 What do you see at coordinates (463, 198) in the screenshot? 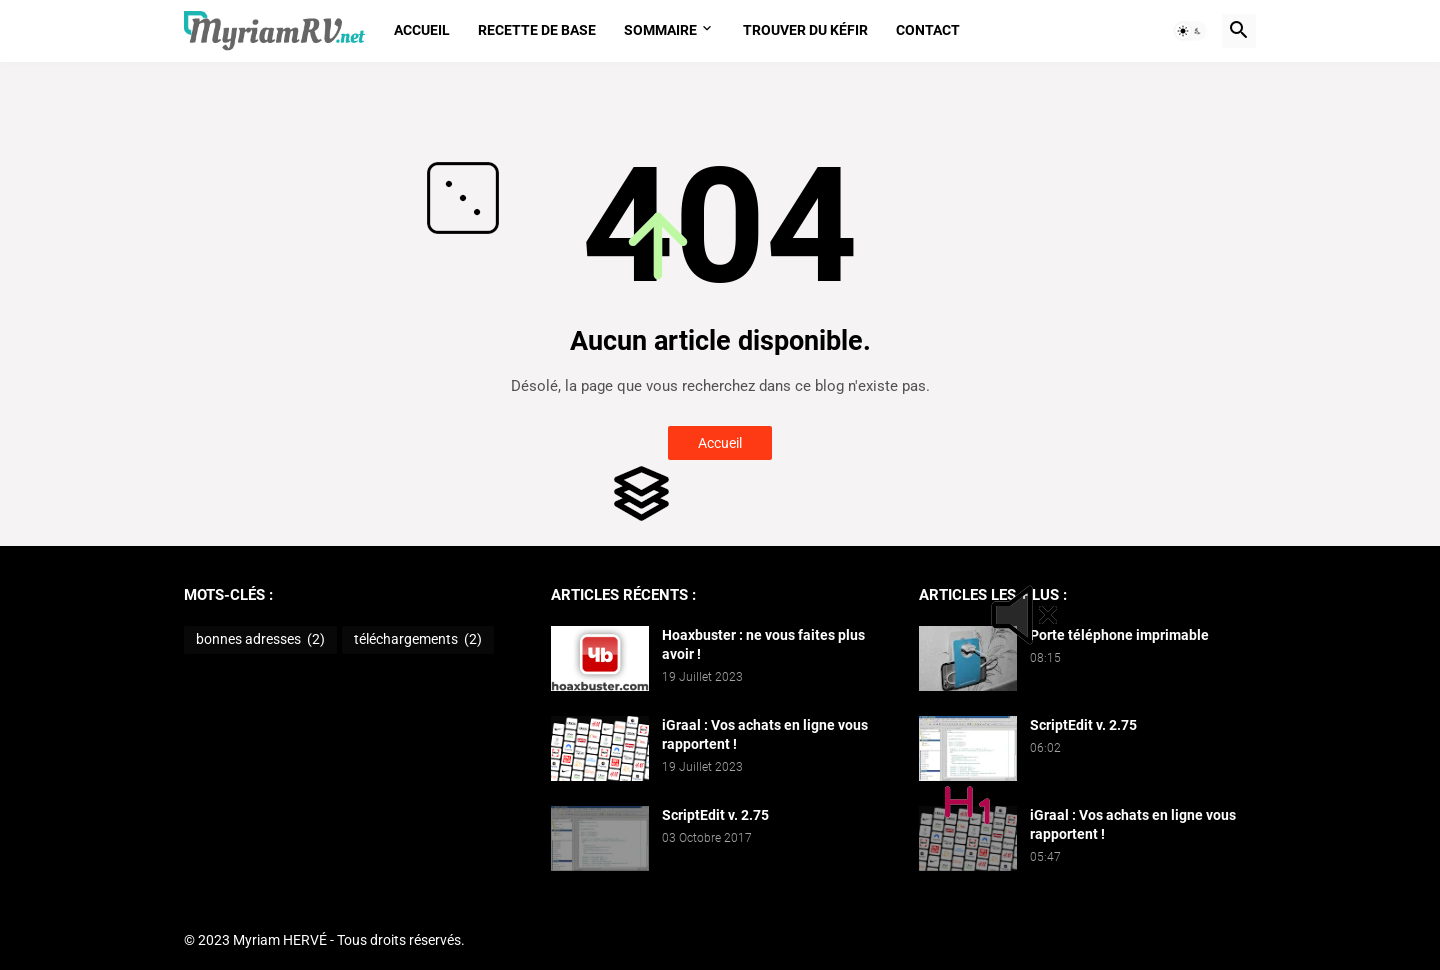
I see `roll or randomize a selection` at bounding box center [463, 198].